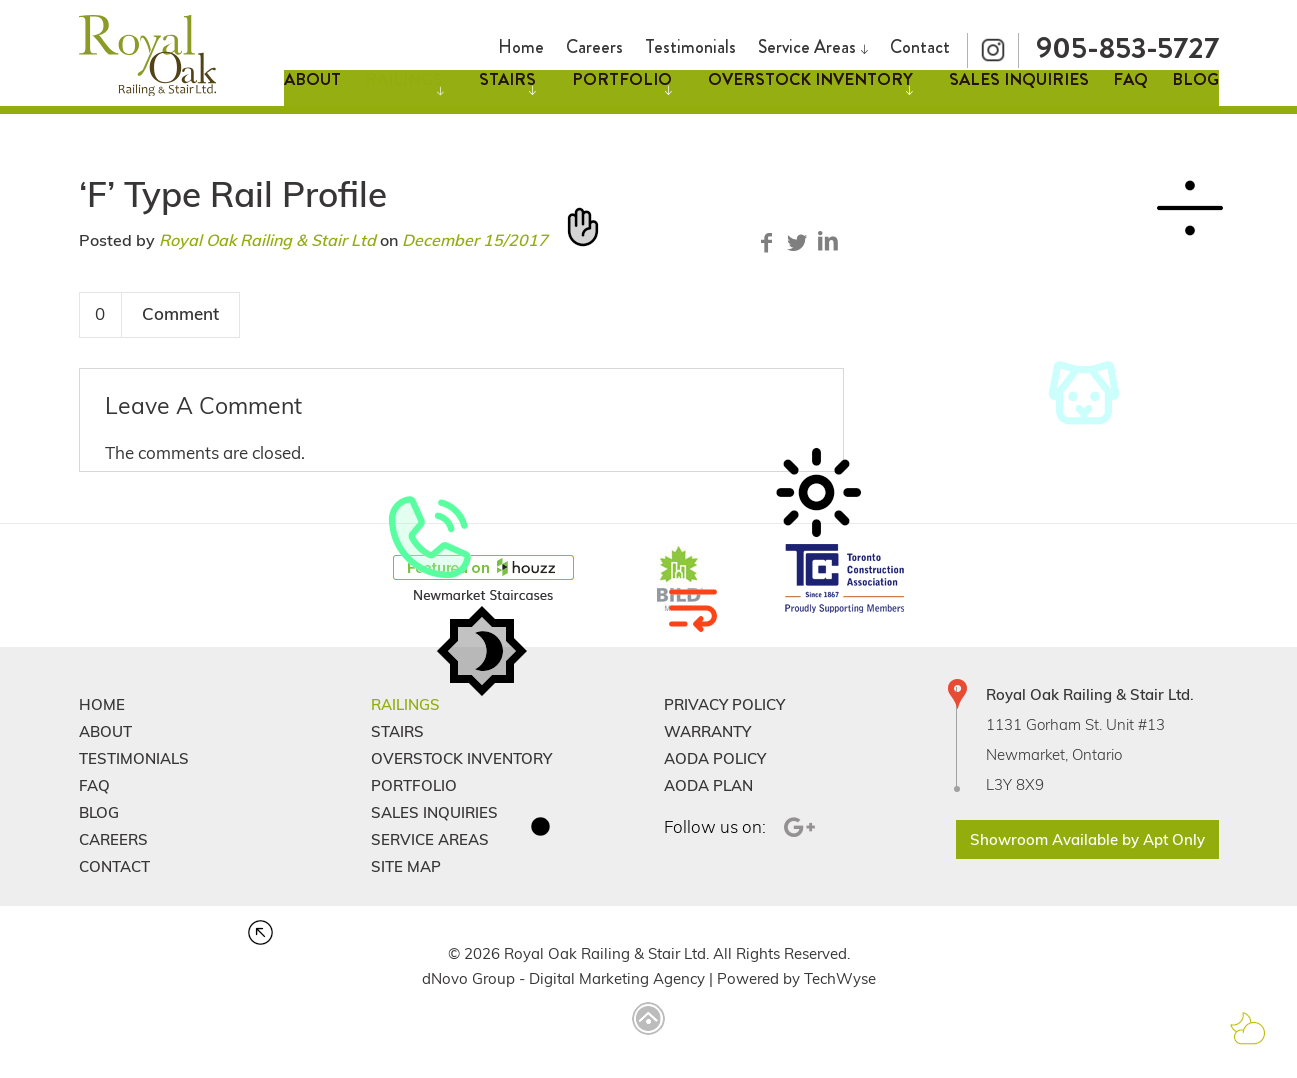 This screenshot has width=1297, height=1078. I want to click on increase screen brightness, so click(816, 492).